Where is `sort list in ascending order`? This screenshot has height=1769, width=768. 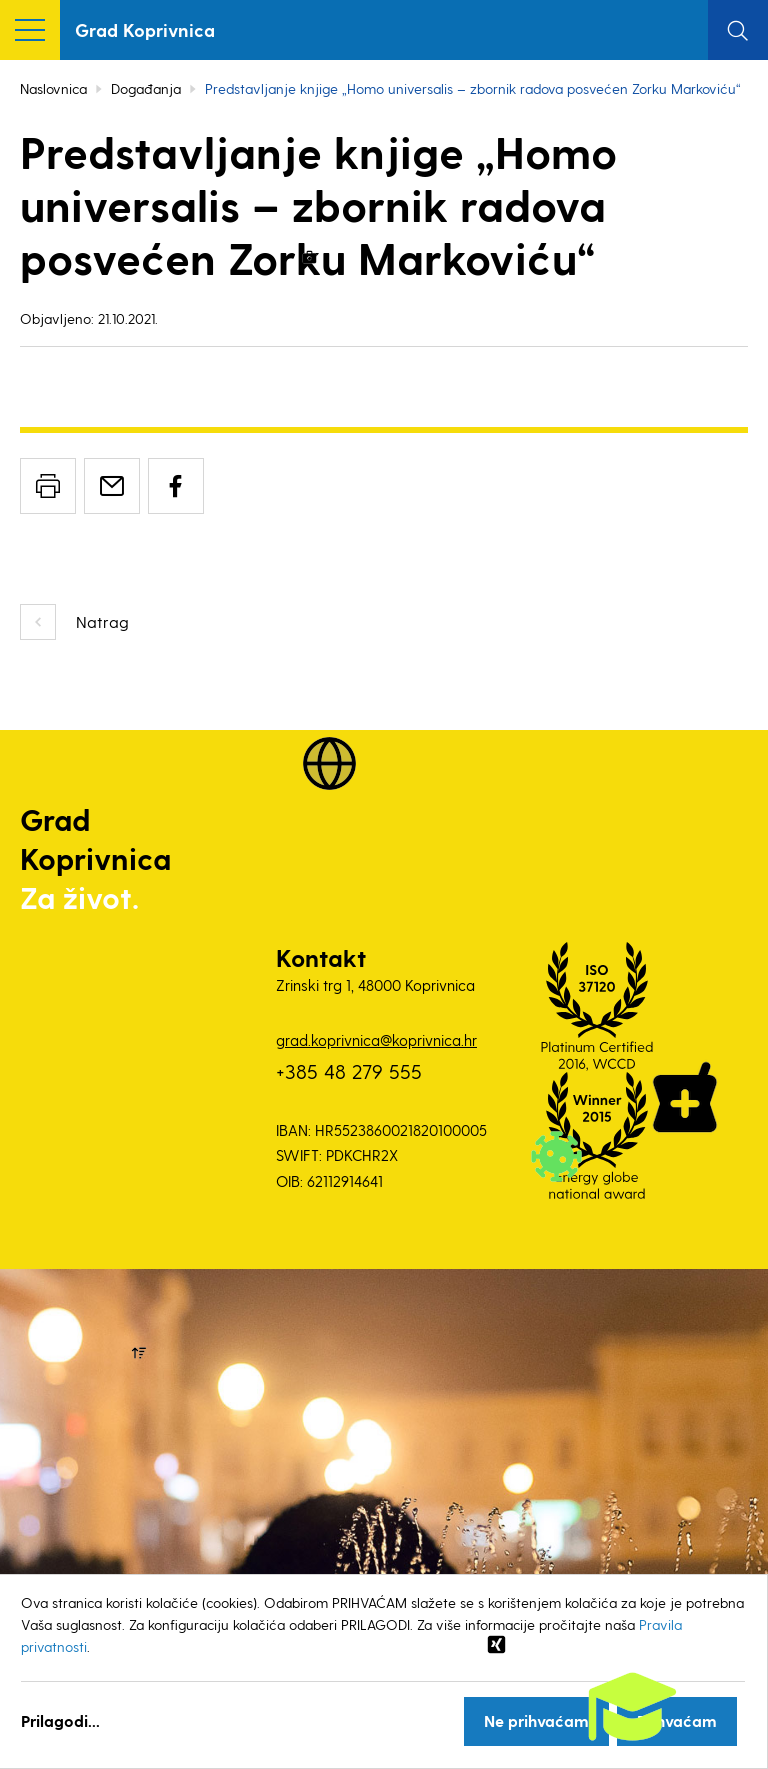
sort list in ascending order is located at coordinates (139, 1353).